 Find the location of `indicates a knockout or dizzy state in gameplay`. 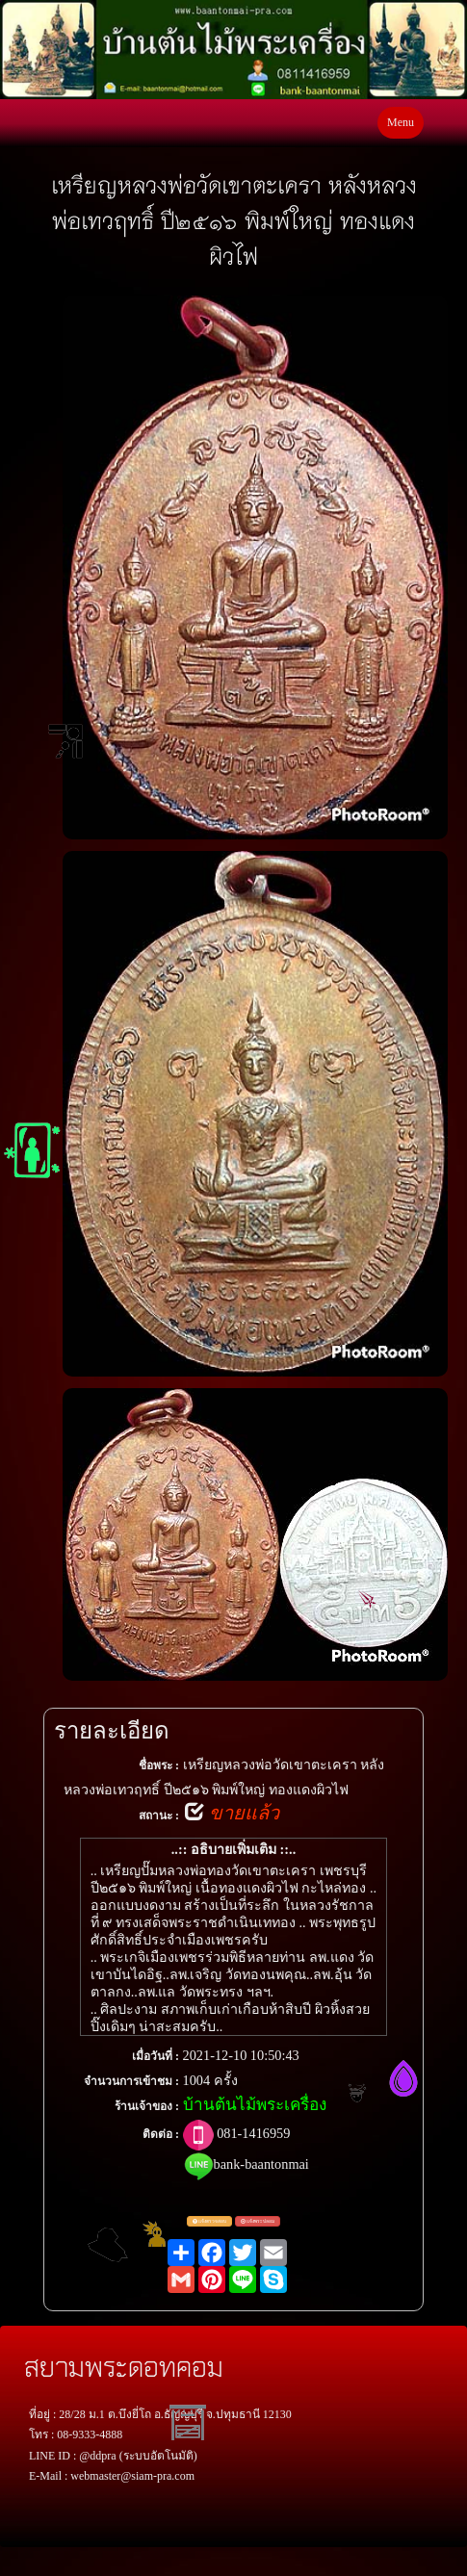

indicates a knockout or dizzy state in gameplay is located at coordinates (357, 2093).